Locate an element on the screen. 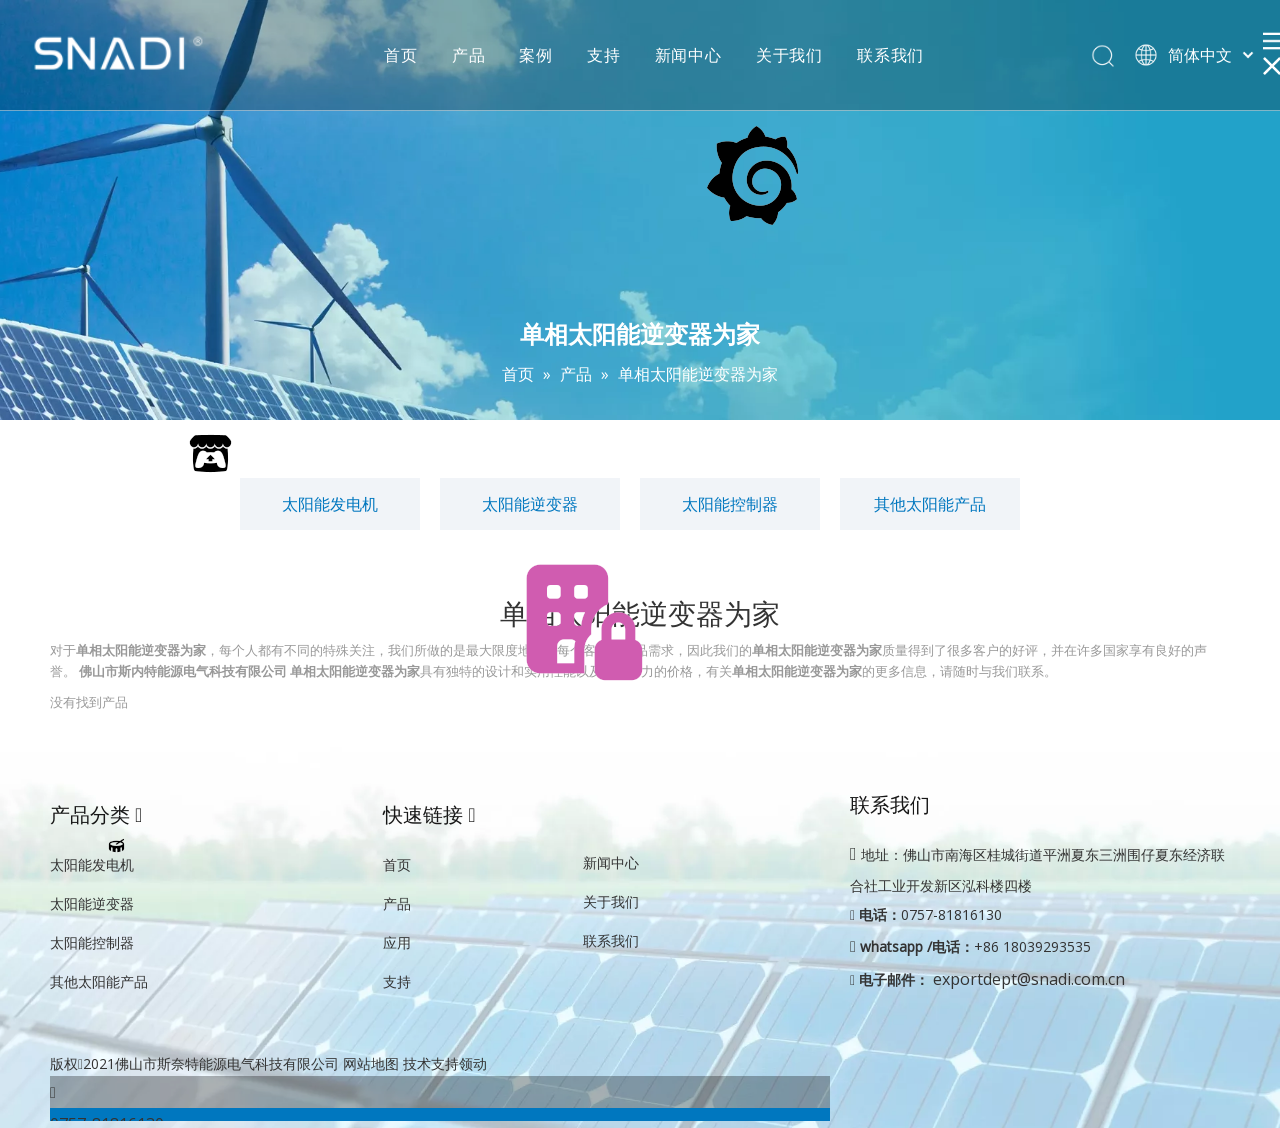 Image resolution: width=1280 pixels, height=1128 pixels. access music or audio tools is located at coordinates (116, 845).